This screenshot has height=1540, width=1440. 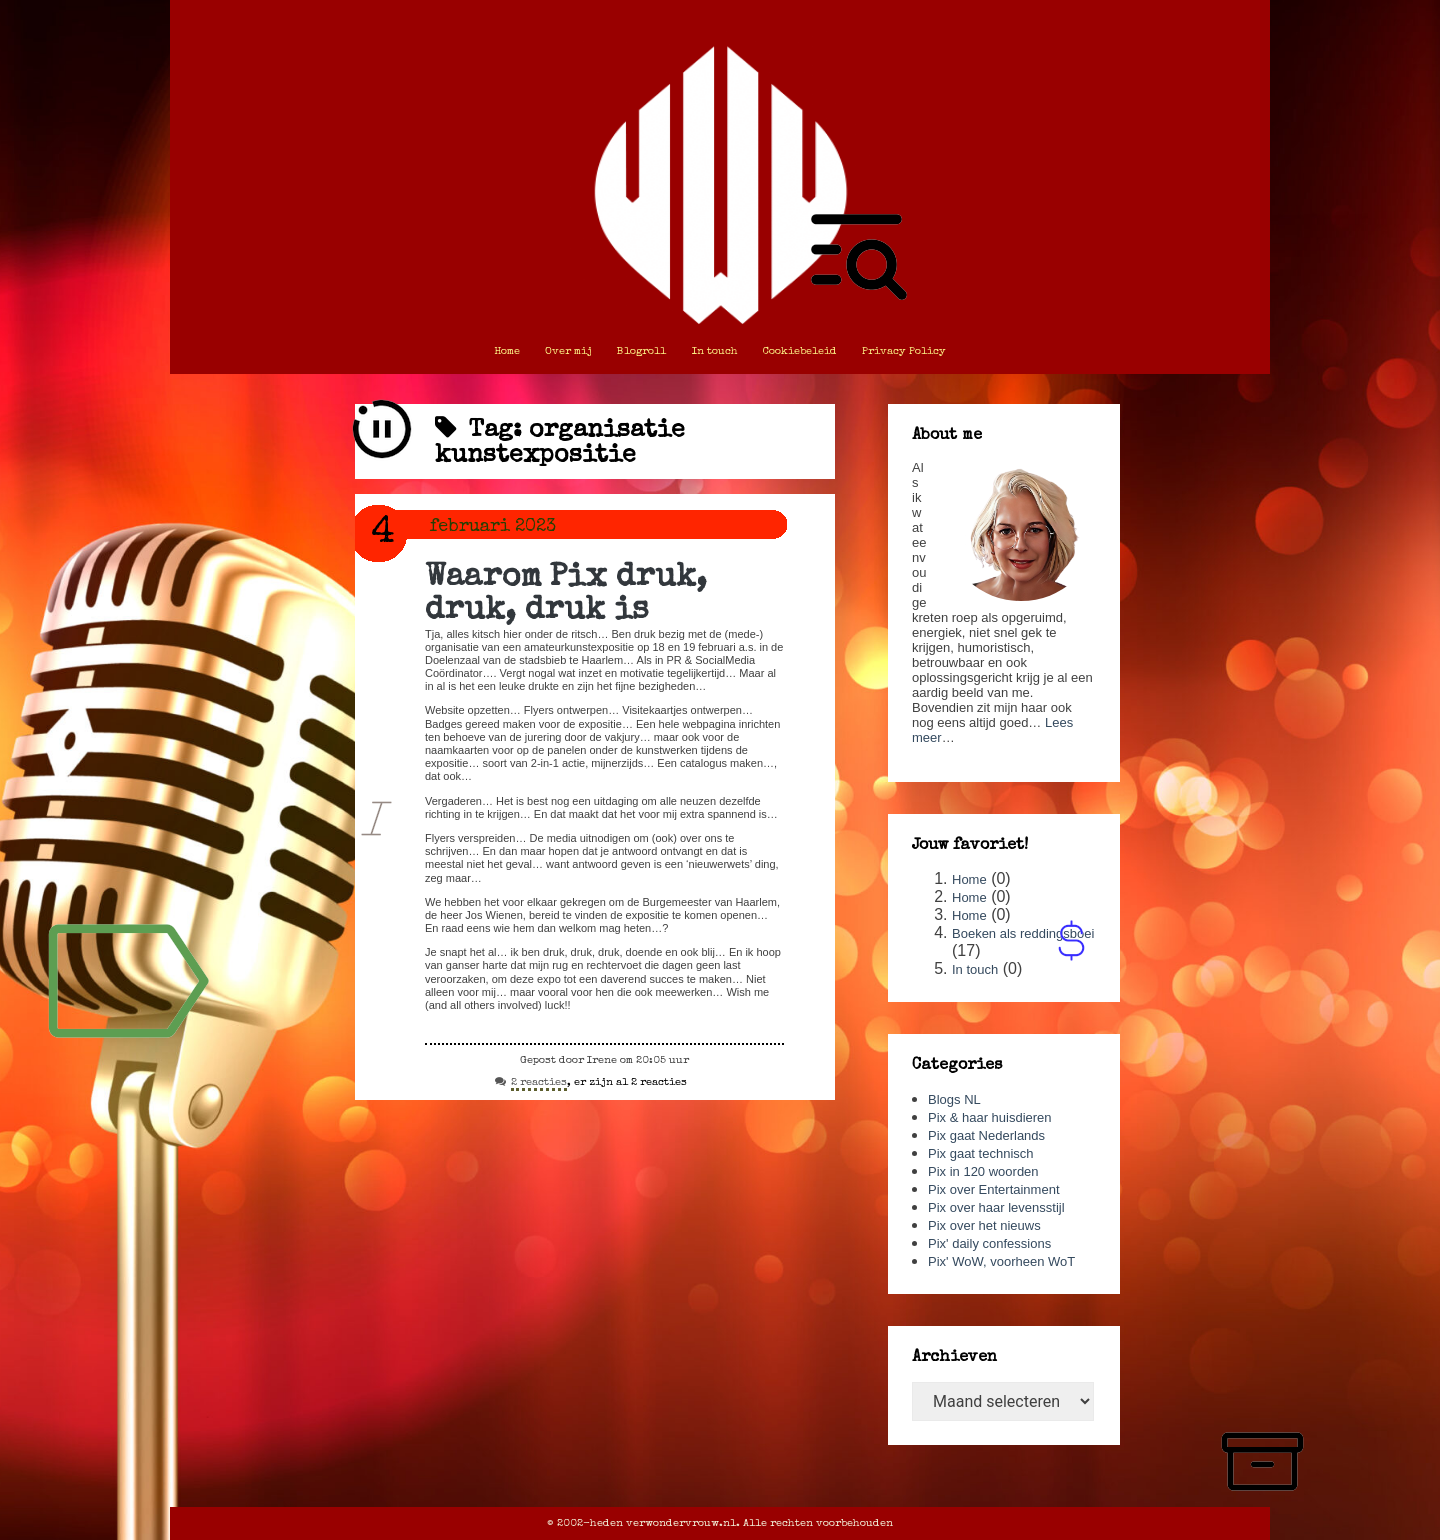 I want to click on search within a list or document, so click(x=856, y=249).